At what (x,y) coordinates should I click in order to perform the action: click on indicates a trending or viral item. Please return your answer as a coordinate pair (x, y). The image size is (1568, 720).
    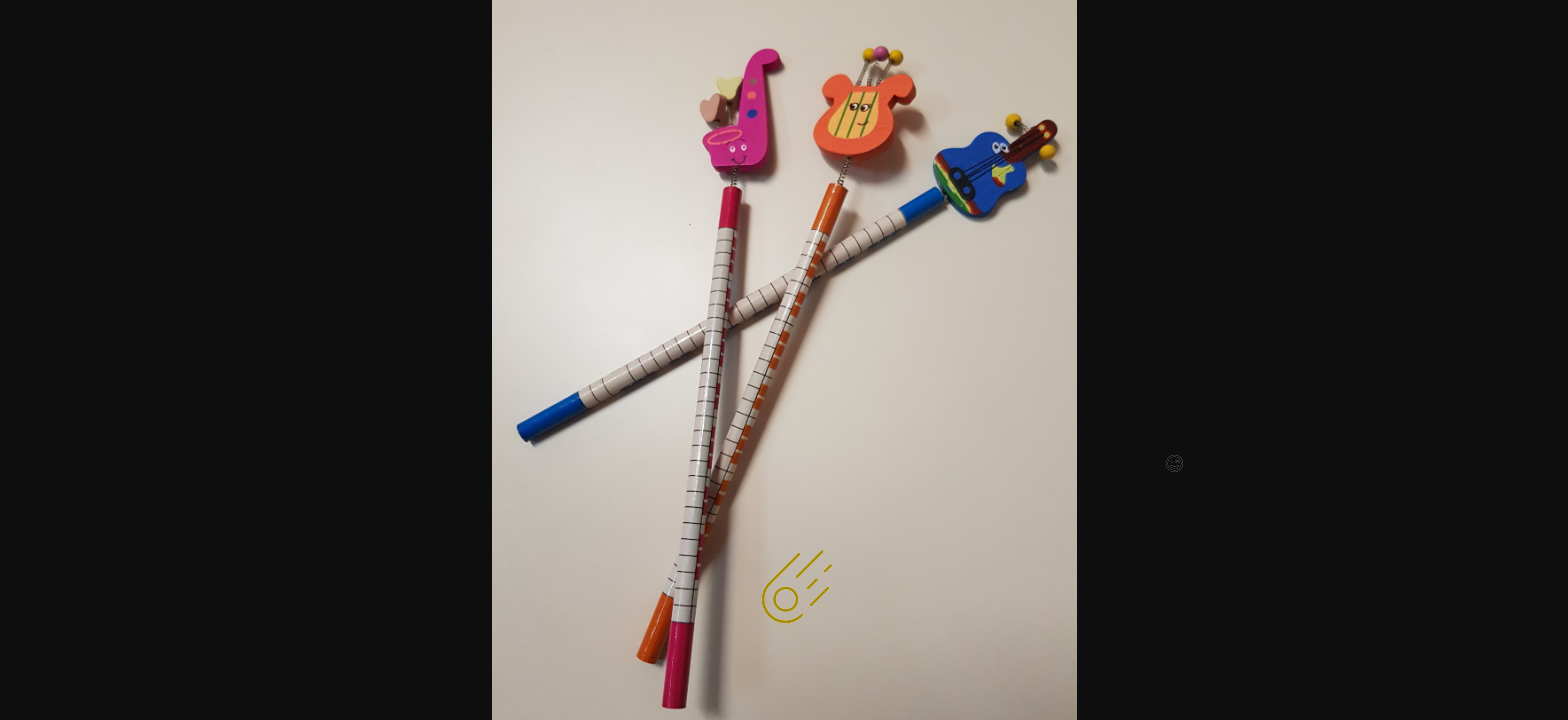
    Looking at the image, I should click on (797, 588).